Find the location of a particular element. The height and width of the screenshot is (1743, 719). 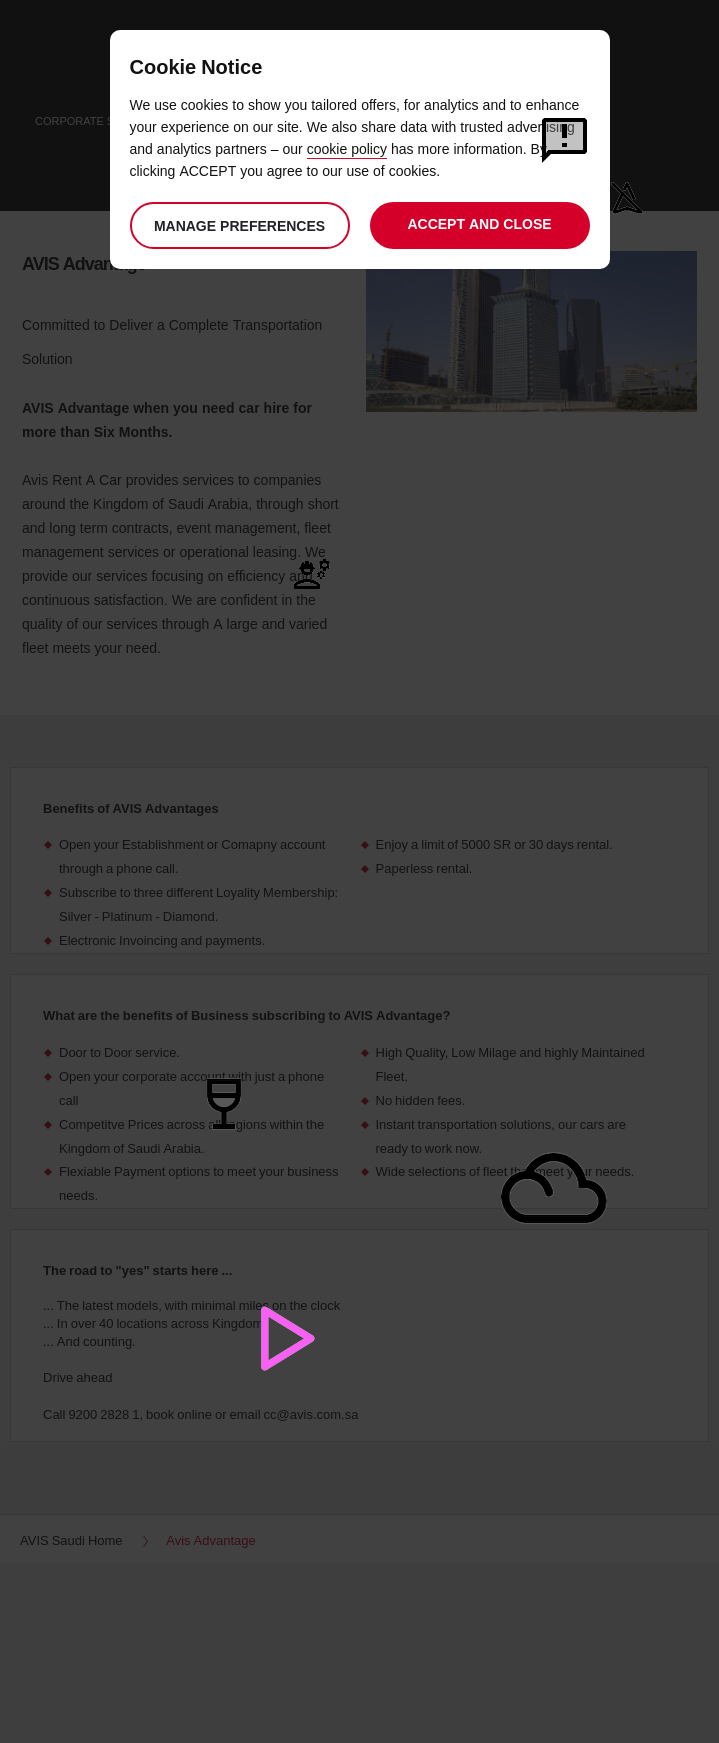

navigation or GPS is disabled is located at coordinates (627, 198).